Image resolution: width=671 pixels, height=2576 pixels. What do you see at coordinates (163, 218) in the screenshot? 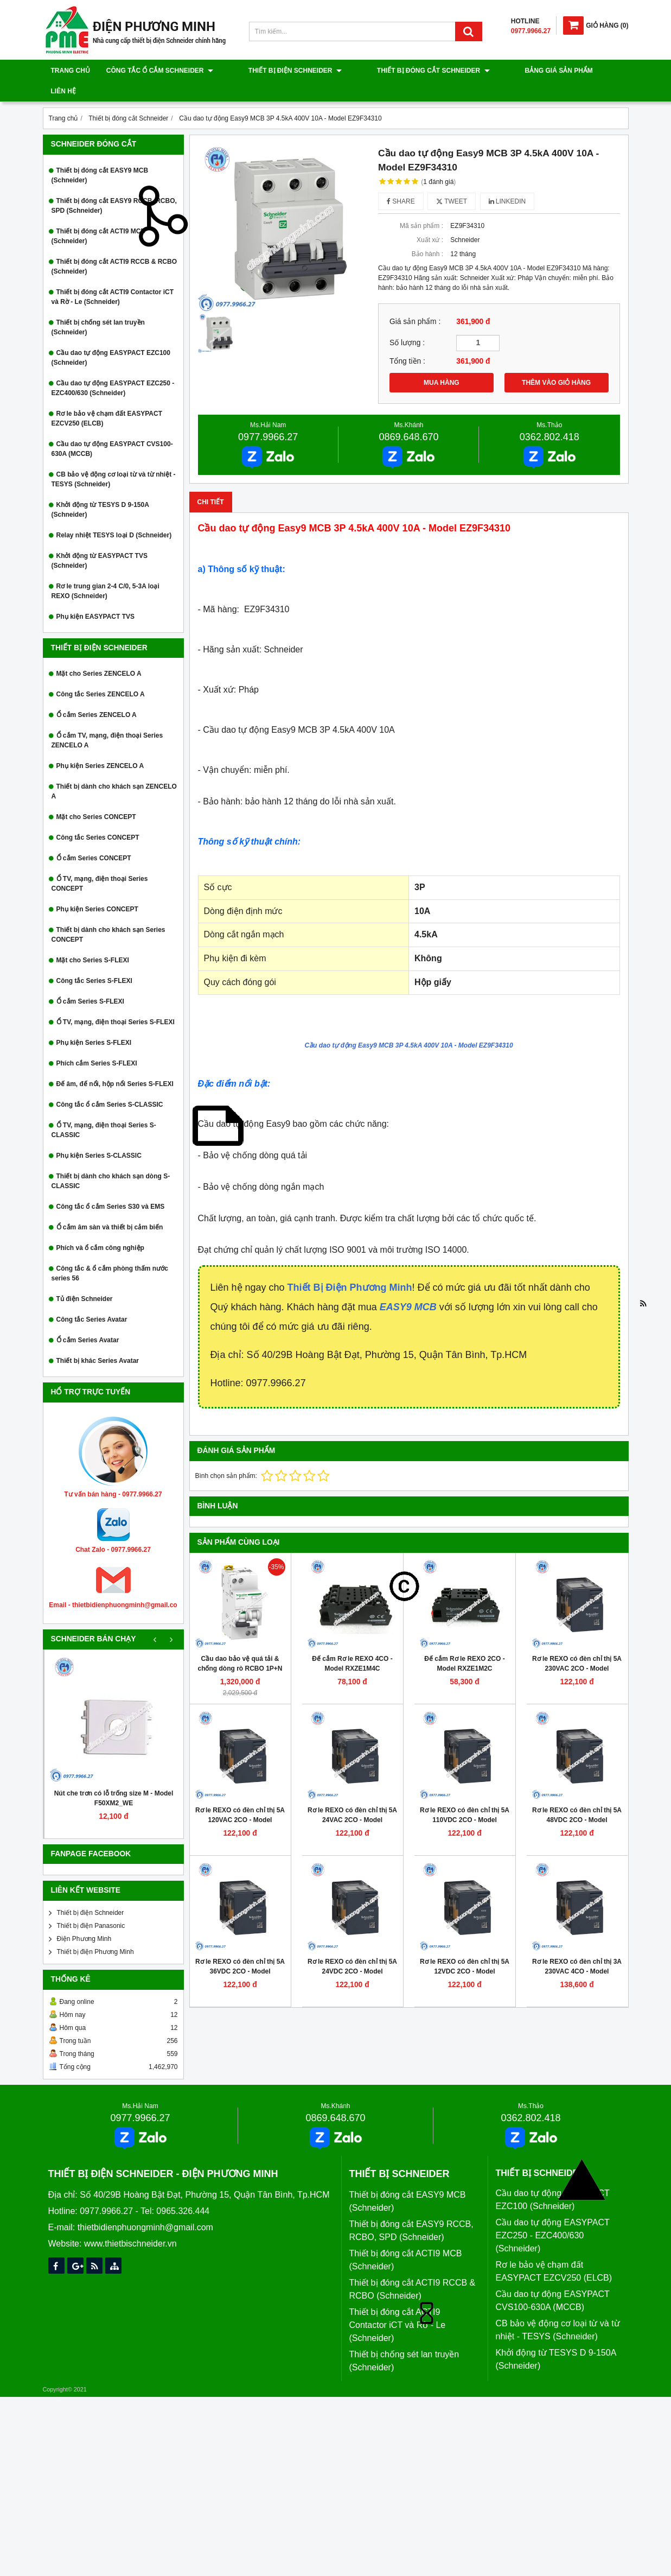
I see `merge branches in version control` at bounding box center [163, 218].